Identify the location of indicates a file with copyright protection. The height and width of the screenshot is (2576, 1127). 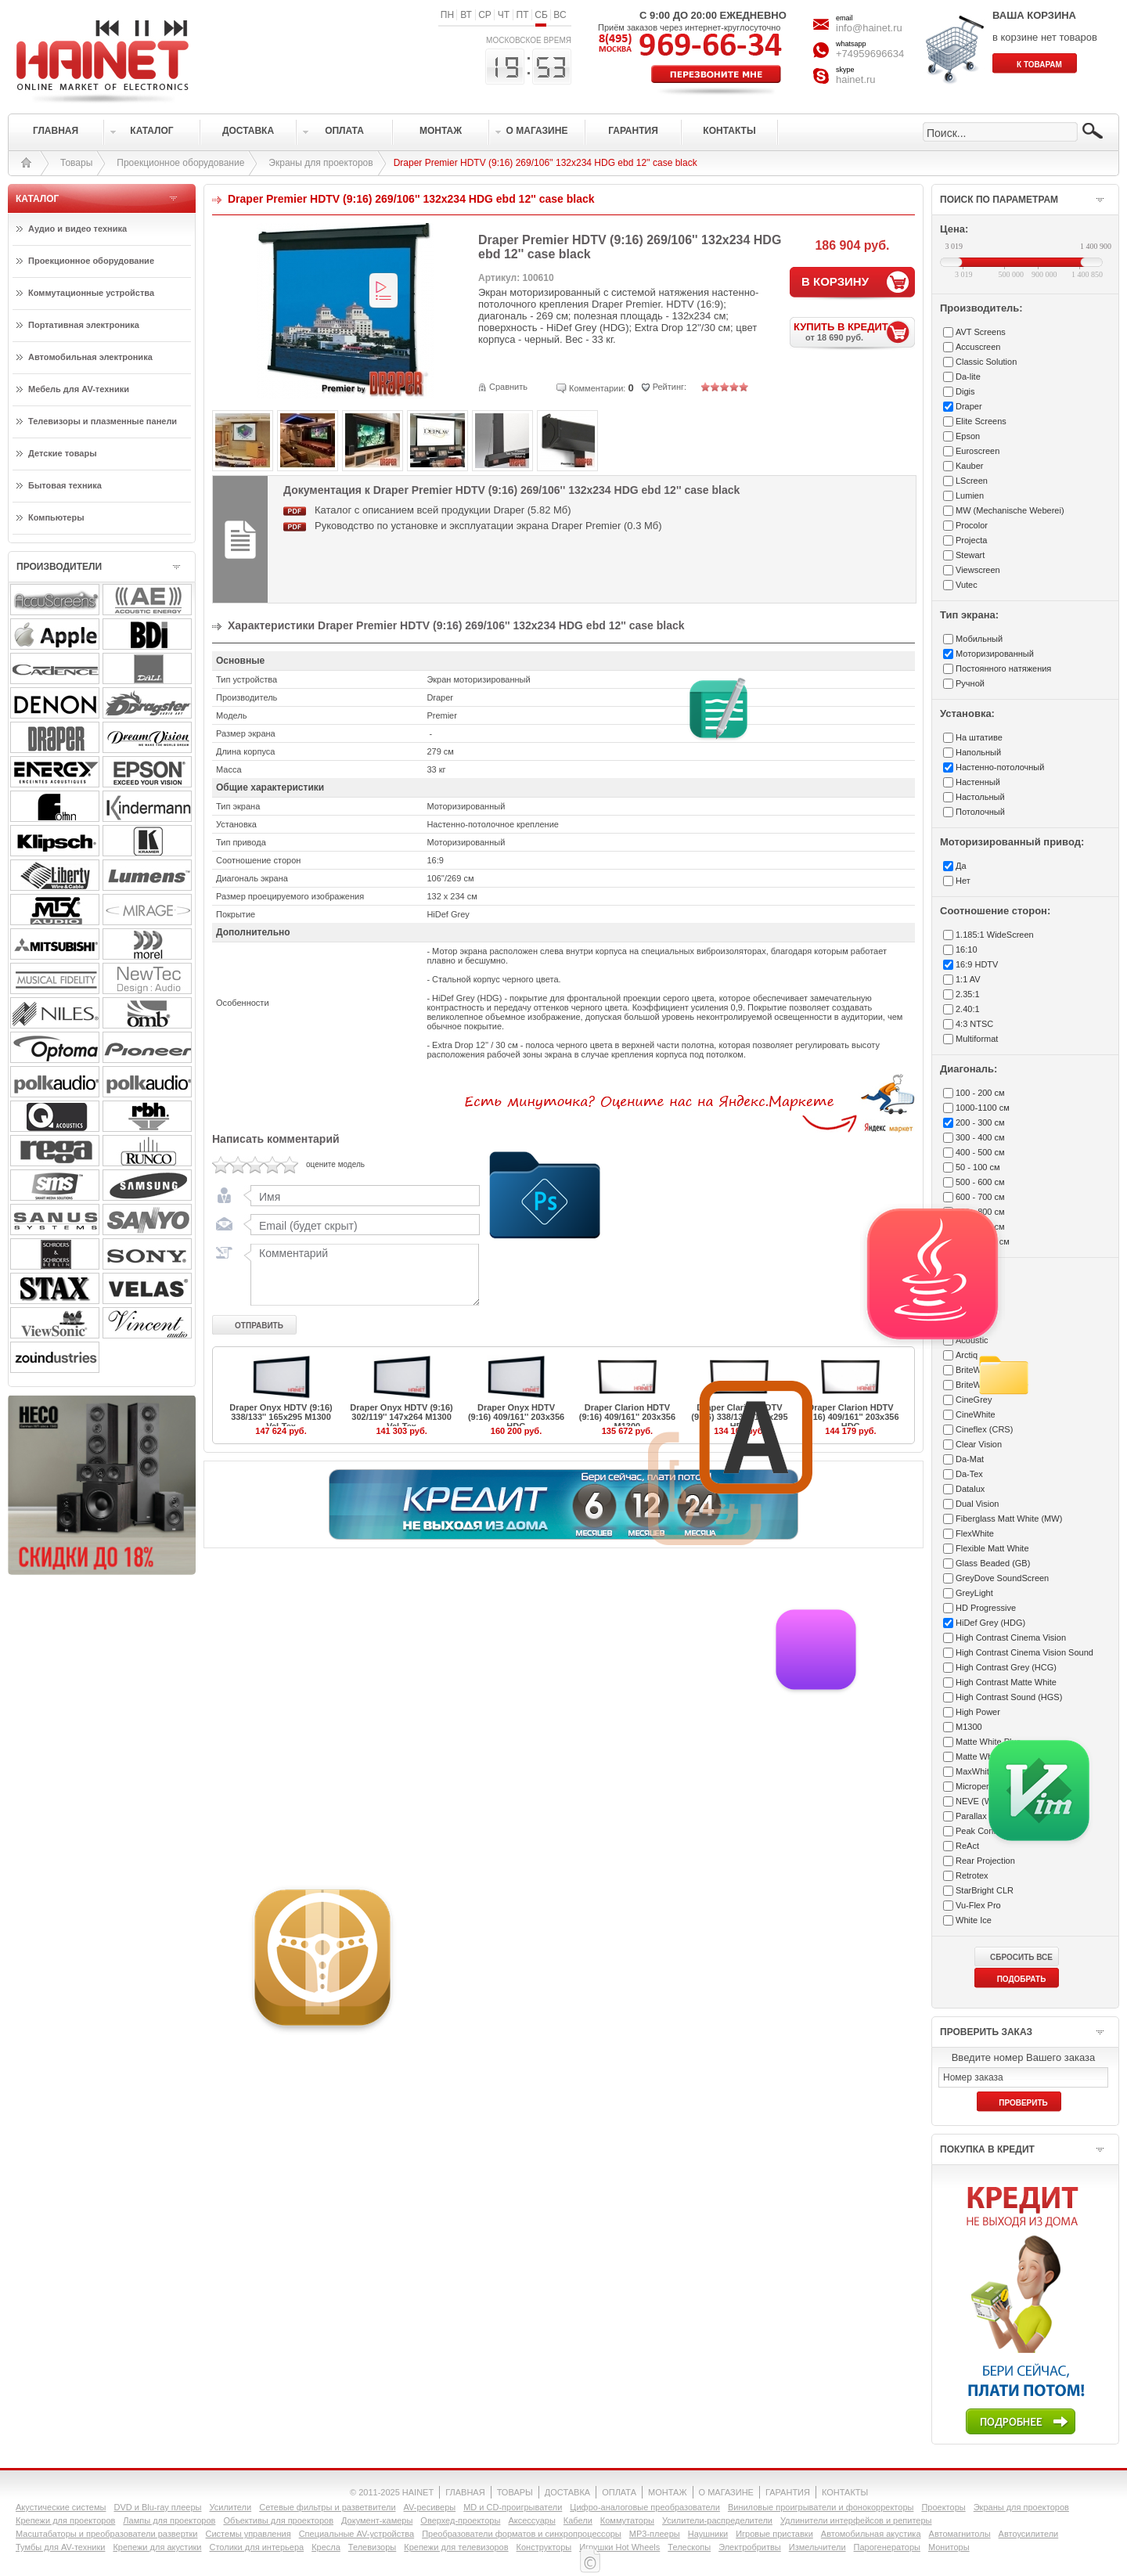
(590, 2560).